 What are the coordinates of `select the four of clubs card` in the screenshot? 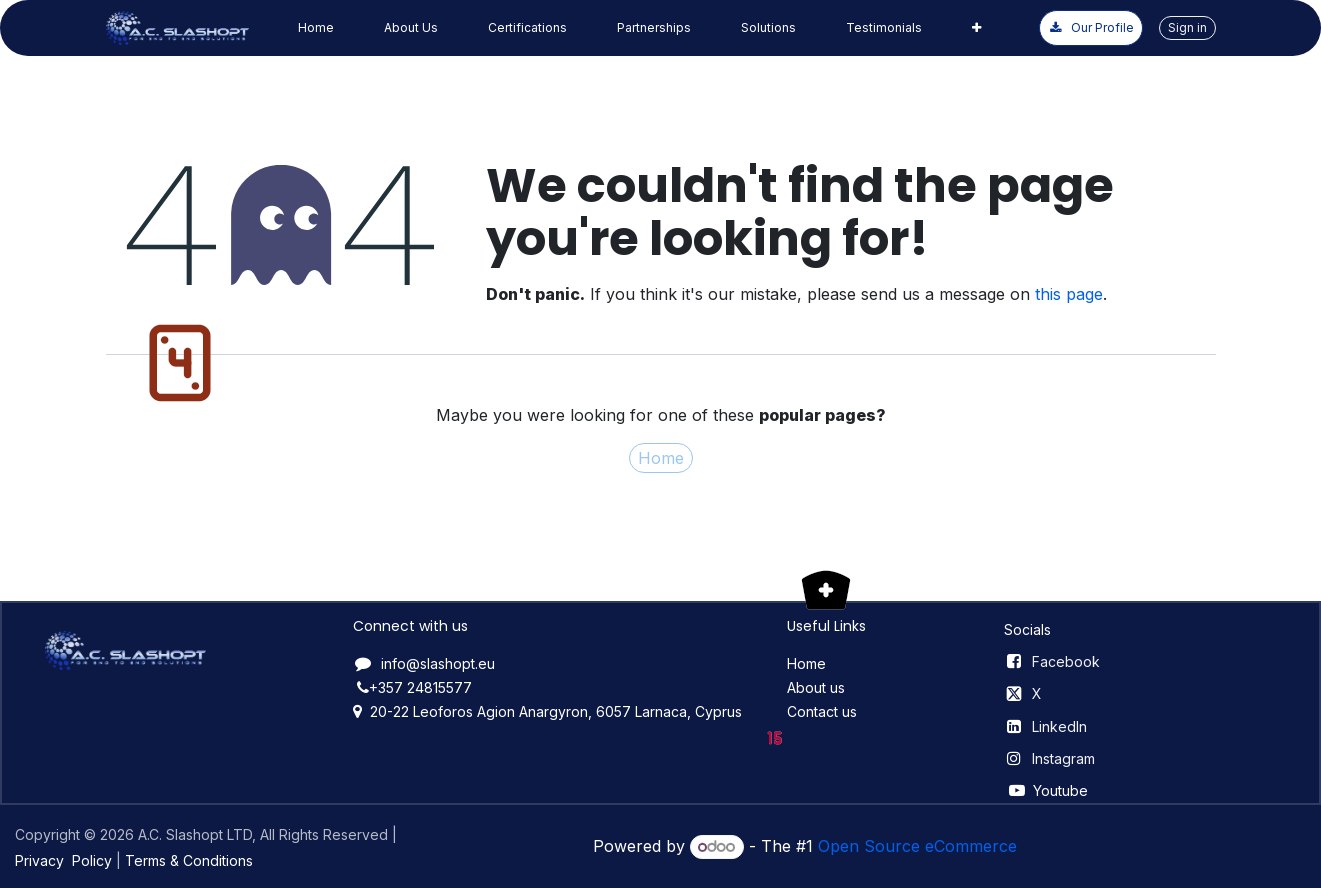 It's located at (180, 363).